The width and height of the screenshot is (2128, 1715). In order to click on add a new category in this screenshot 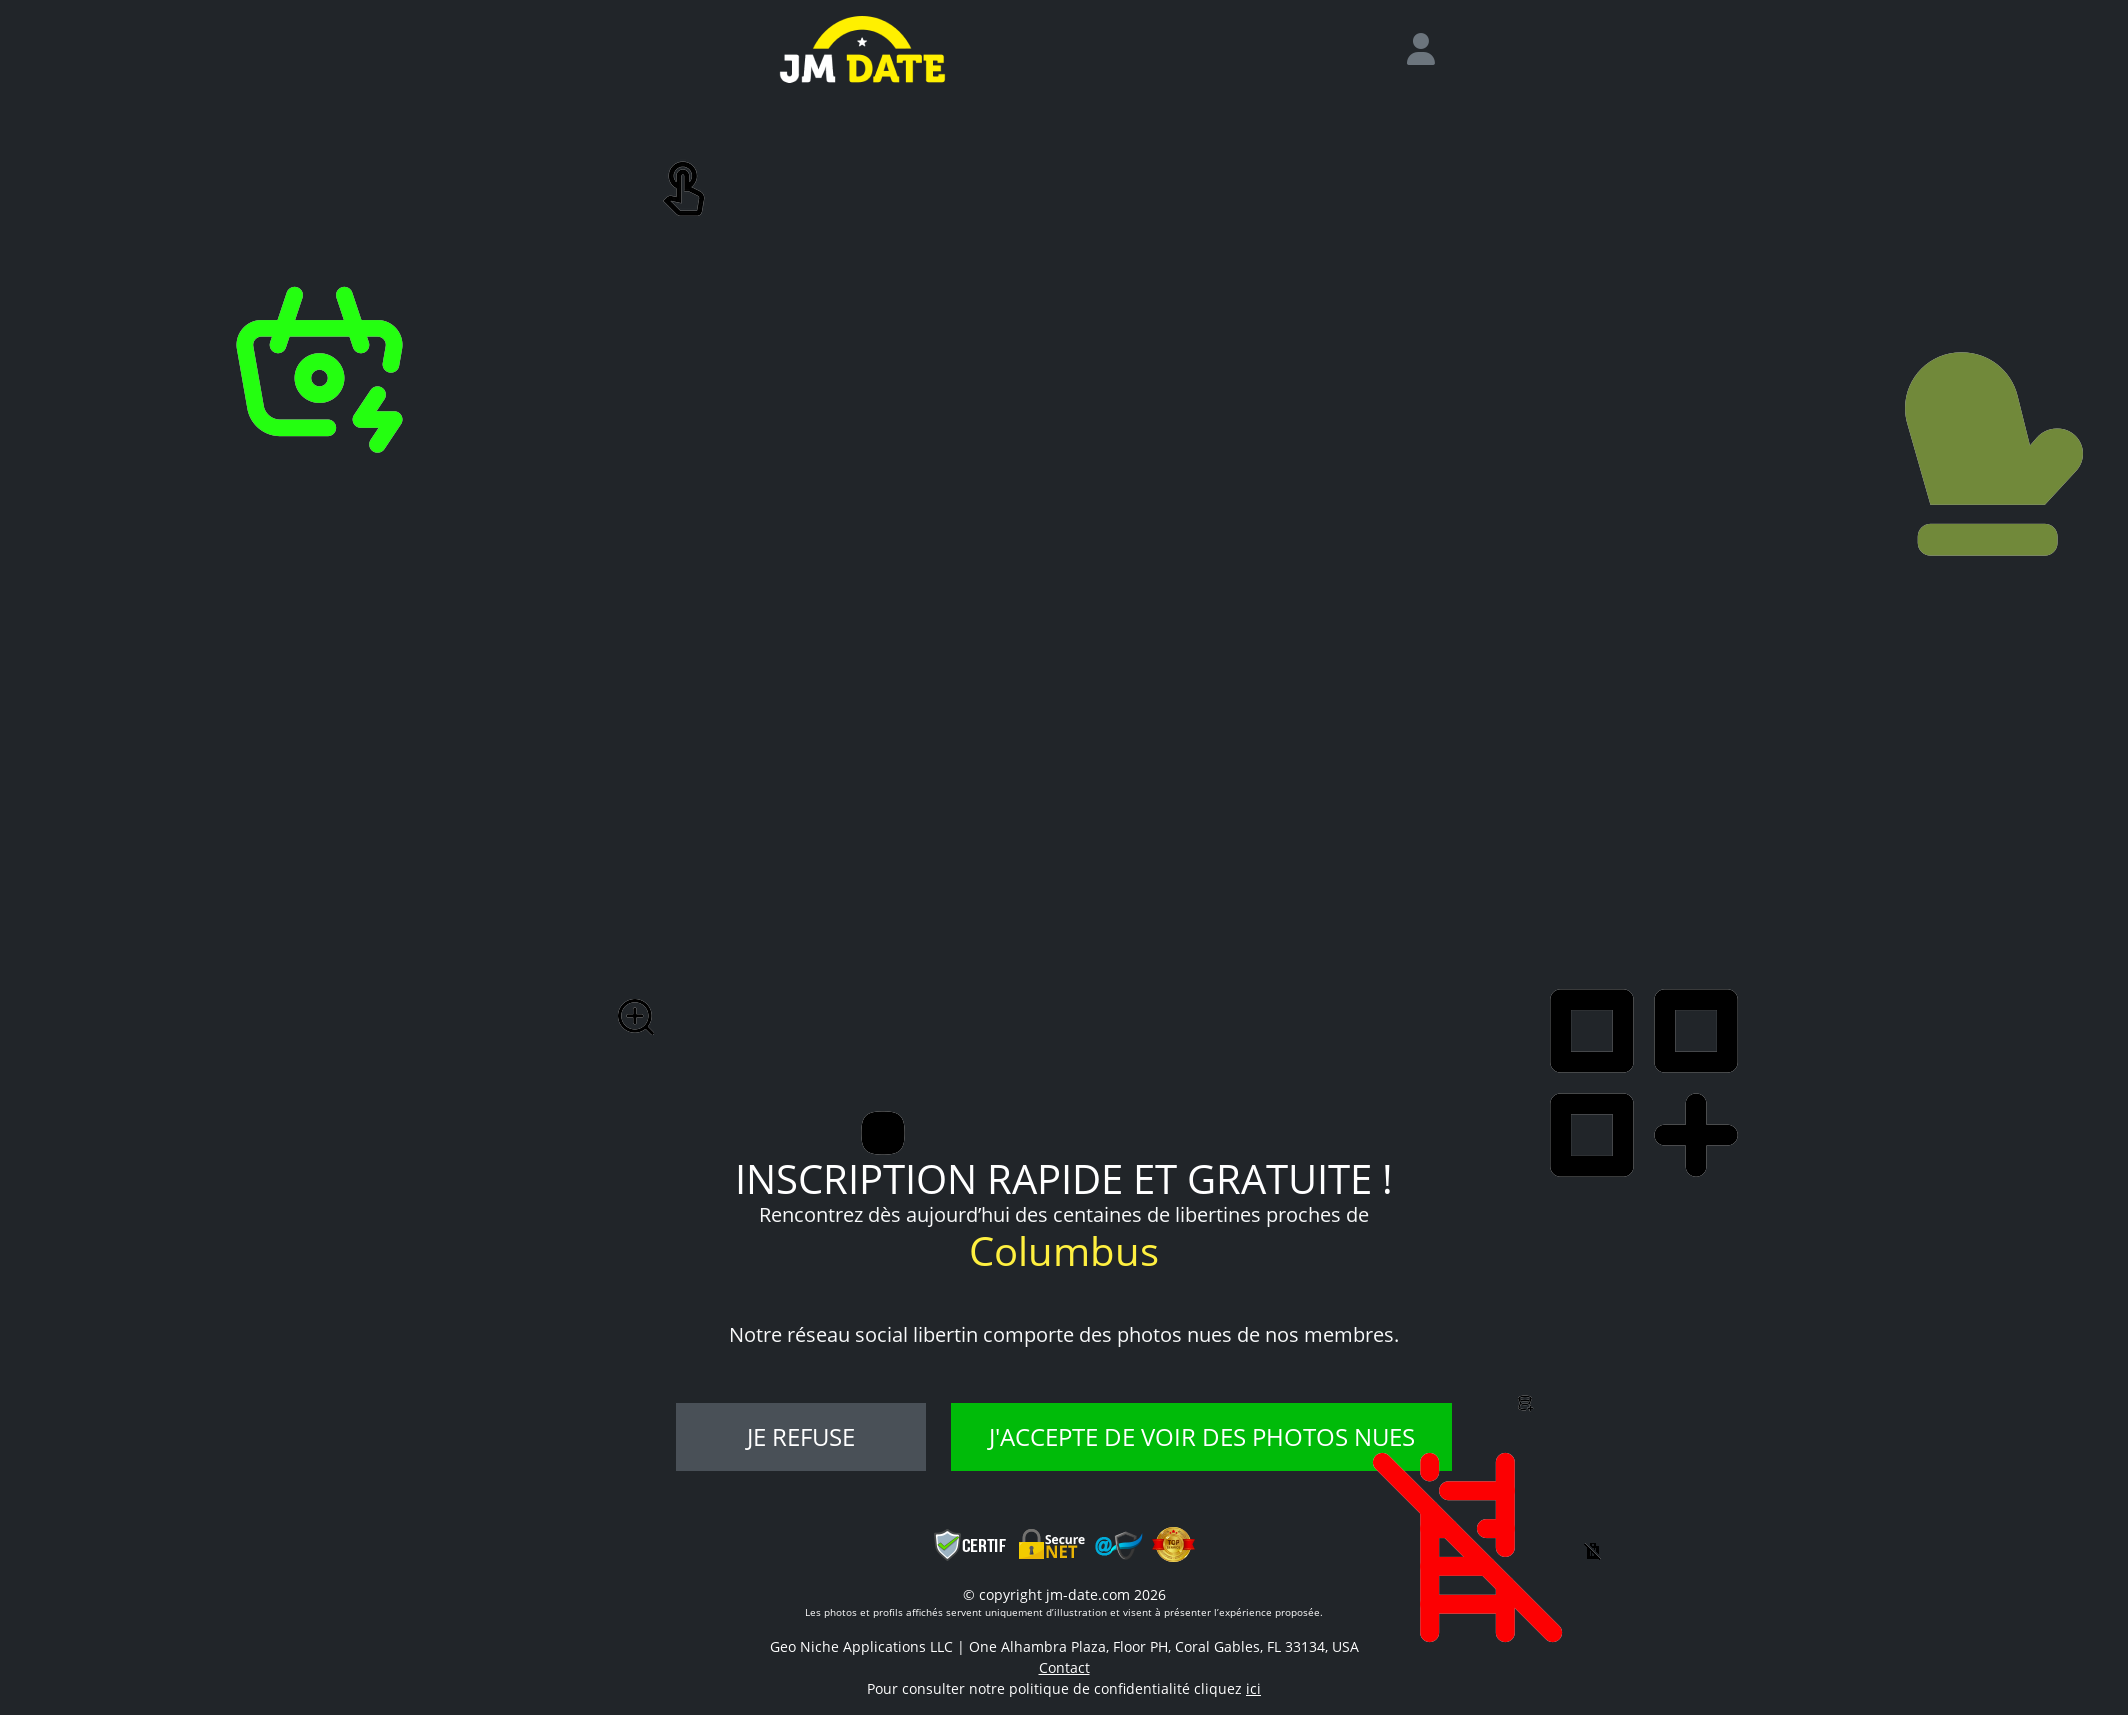, I will do `click(1644, 1083)`.